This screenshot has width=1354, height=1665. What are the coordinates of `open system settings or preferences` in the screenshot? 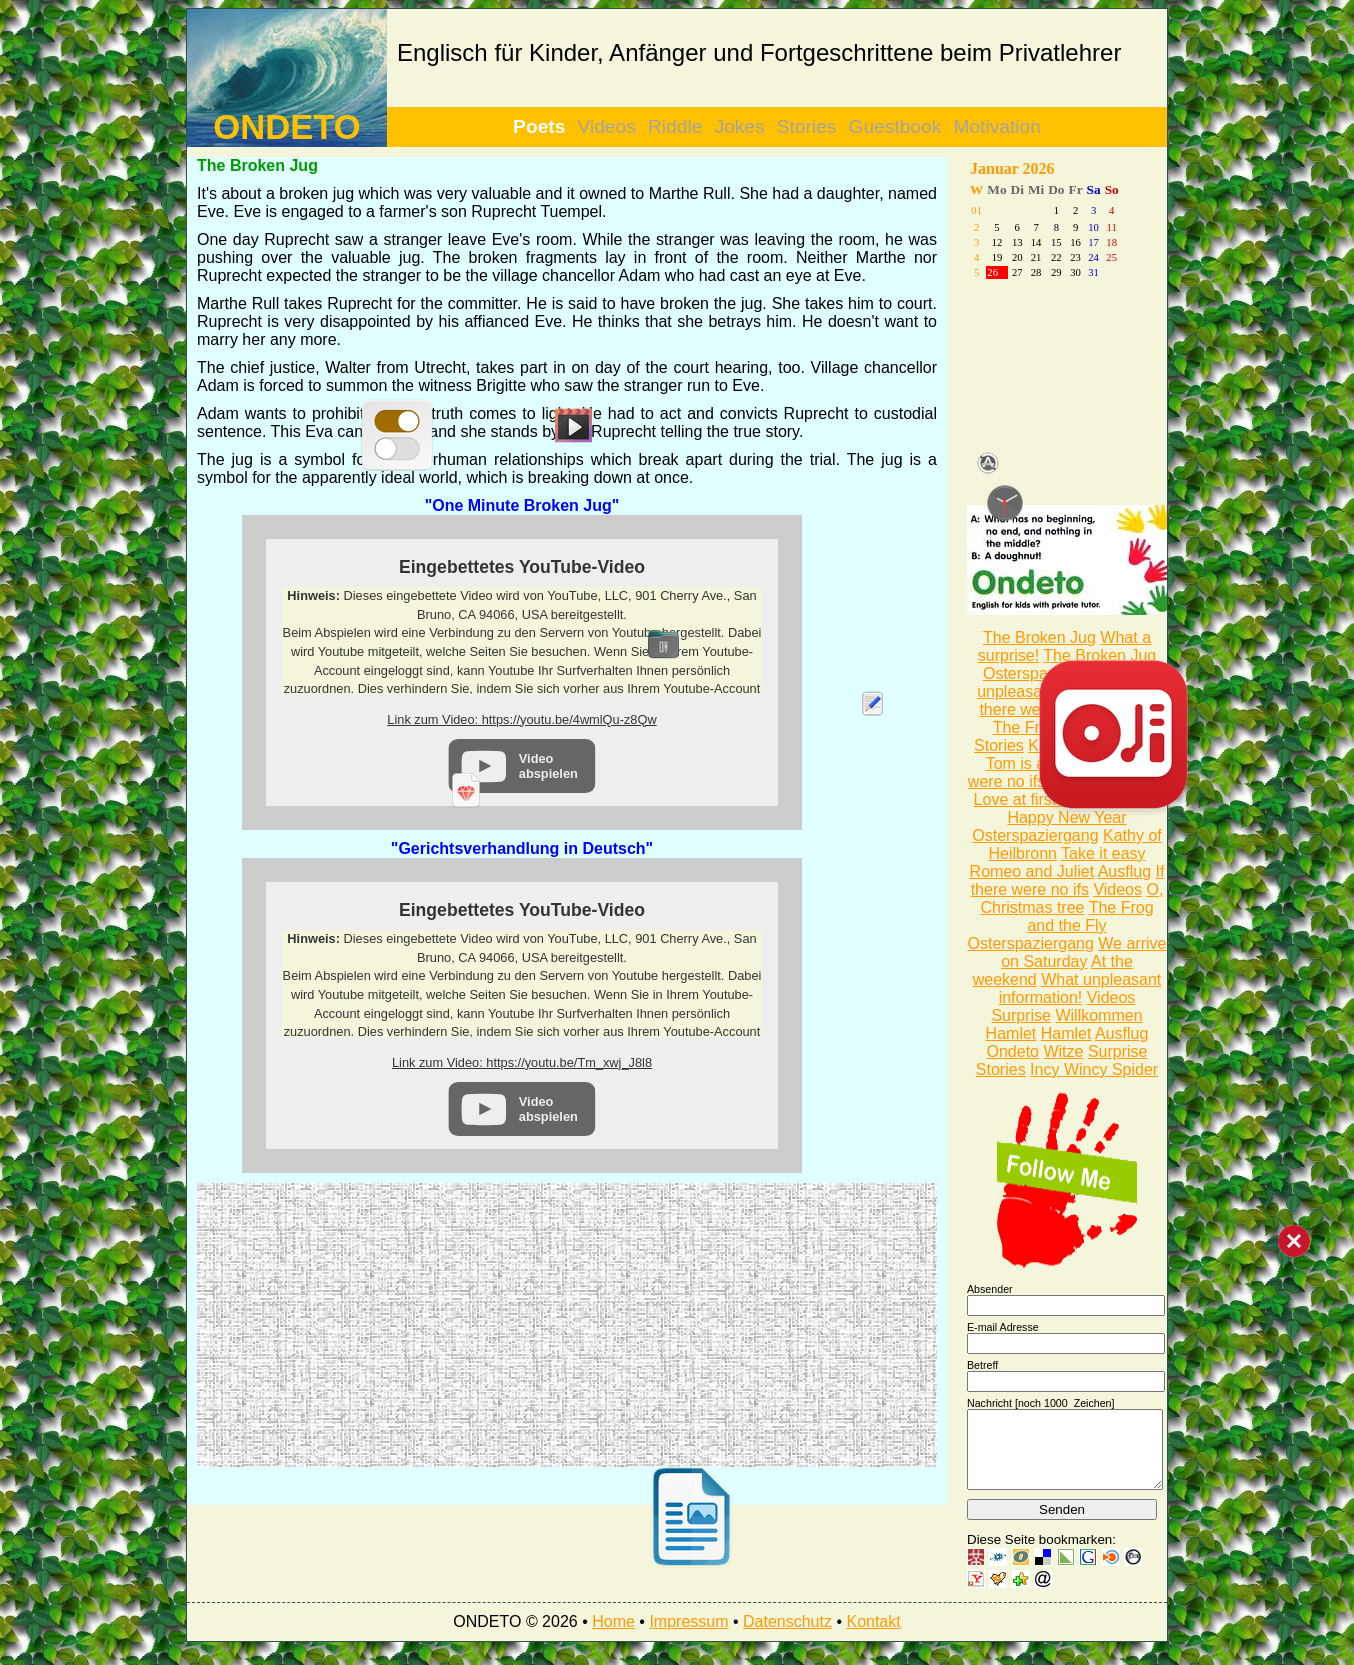 It's located at (397, 435).